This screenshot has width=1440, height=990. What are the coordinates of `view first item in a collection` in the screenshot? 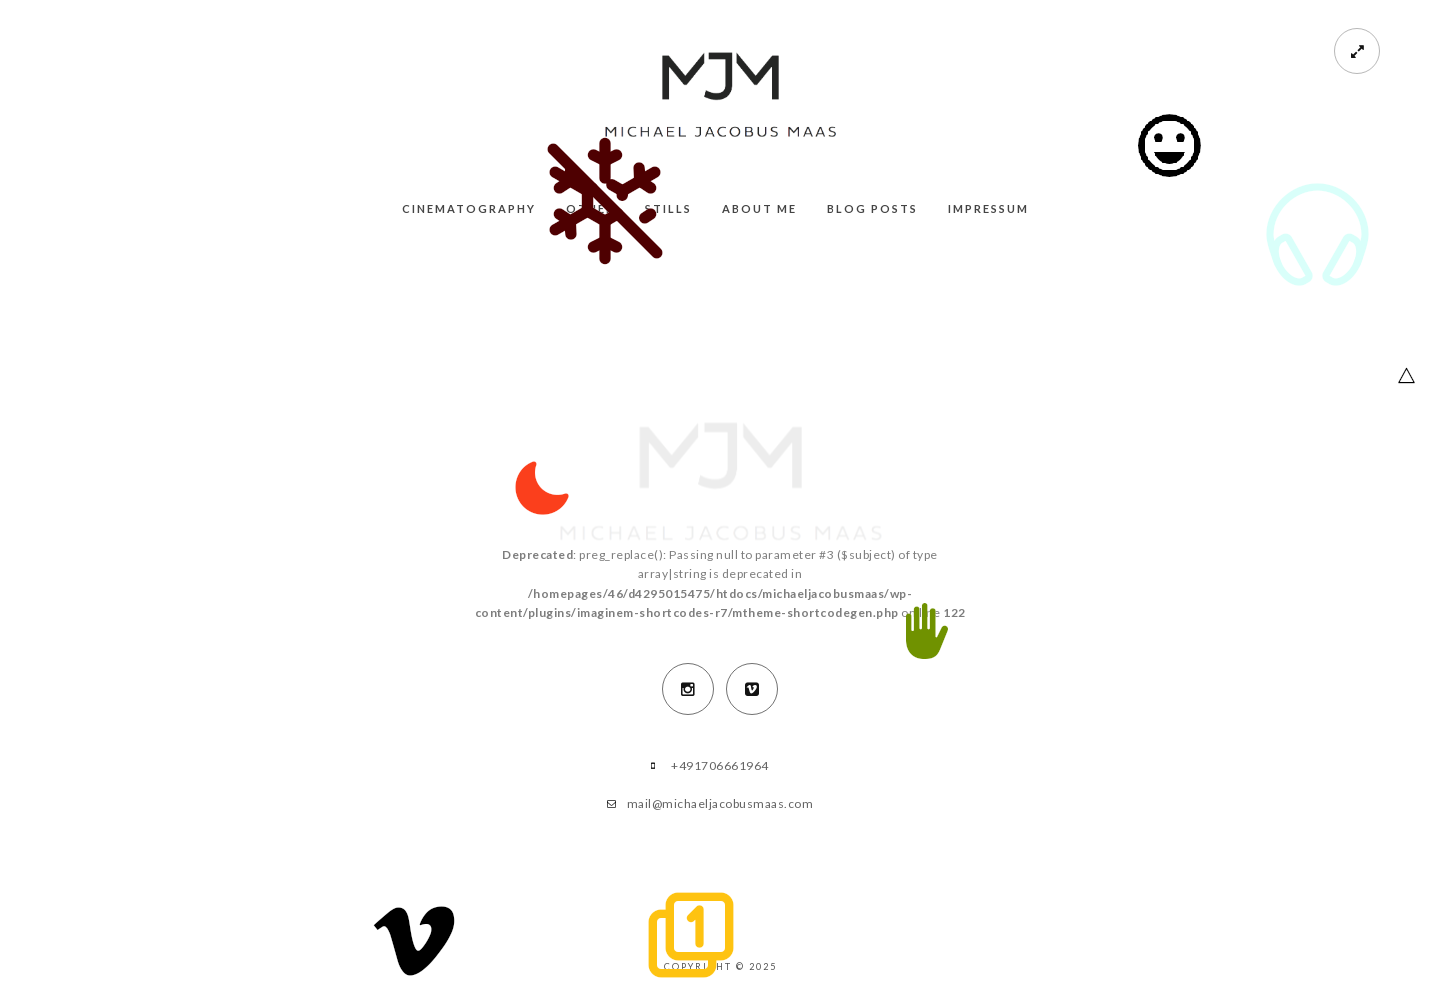 It's located at (691, 935).